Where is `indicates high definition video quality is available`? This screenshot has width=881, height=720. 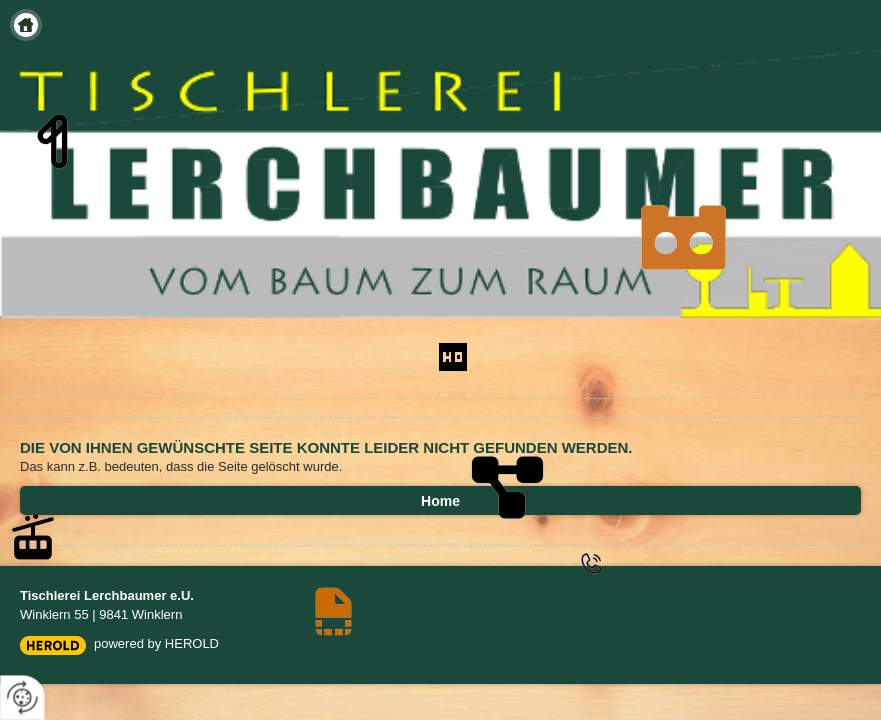
indicates high definition video quality is available is located at coordinates (453, 357).